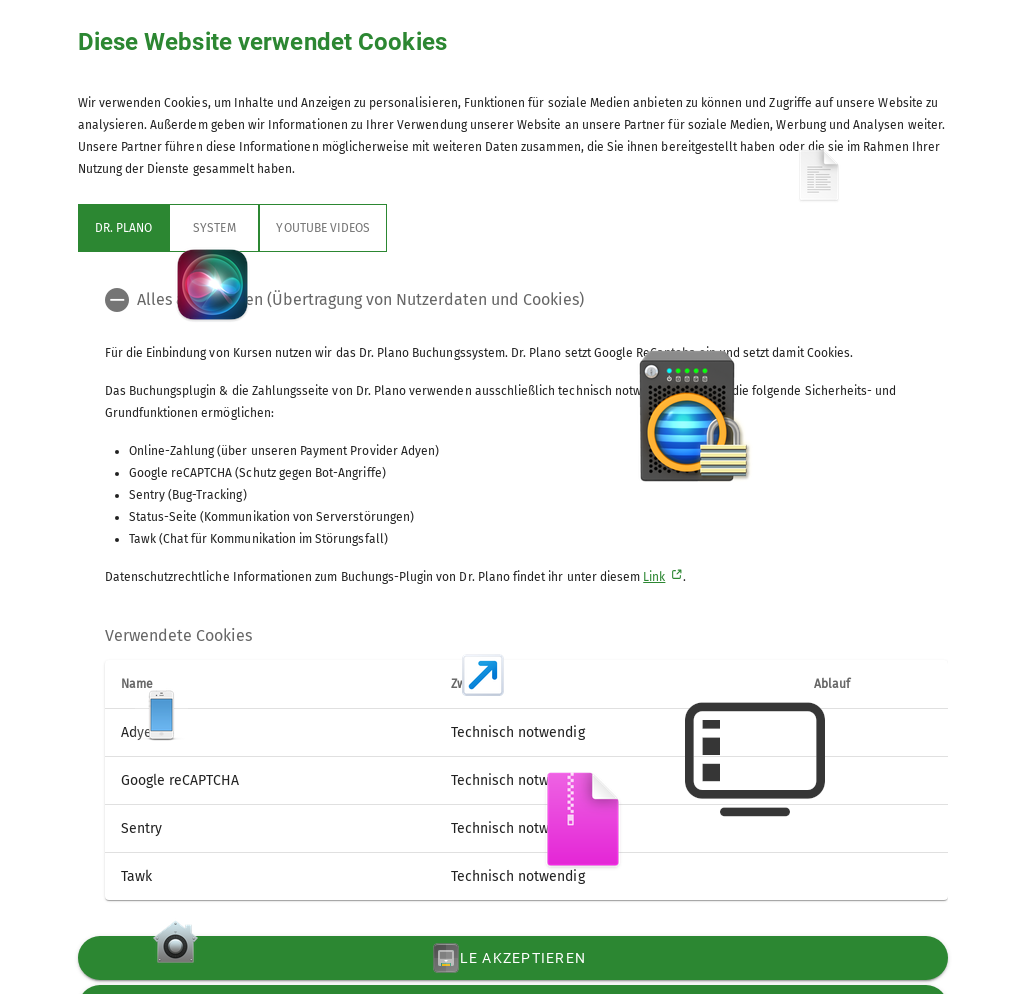  Describe the element at coordinates (515, 642) in the screenshot. I see `indicates this item is a shortcut to another file or application` at that location.